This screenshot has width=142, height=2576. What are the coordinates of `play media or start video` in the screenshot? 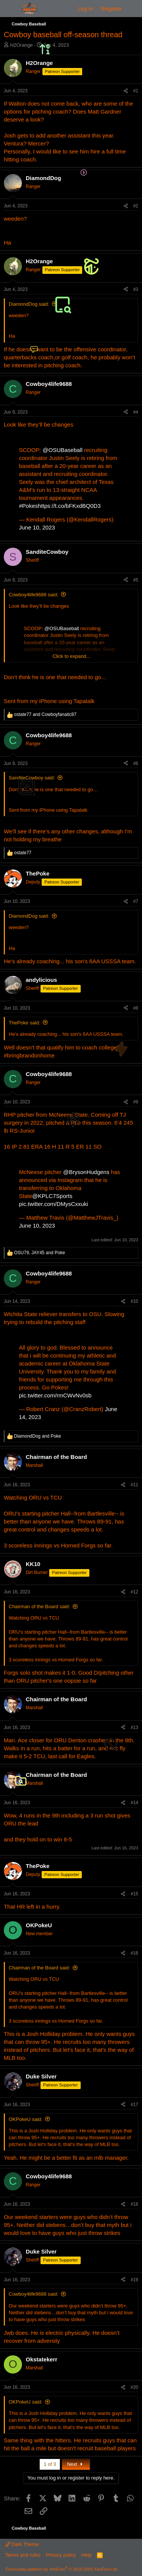 It's located at (84, 172).